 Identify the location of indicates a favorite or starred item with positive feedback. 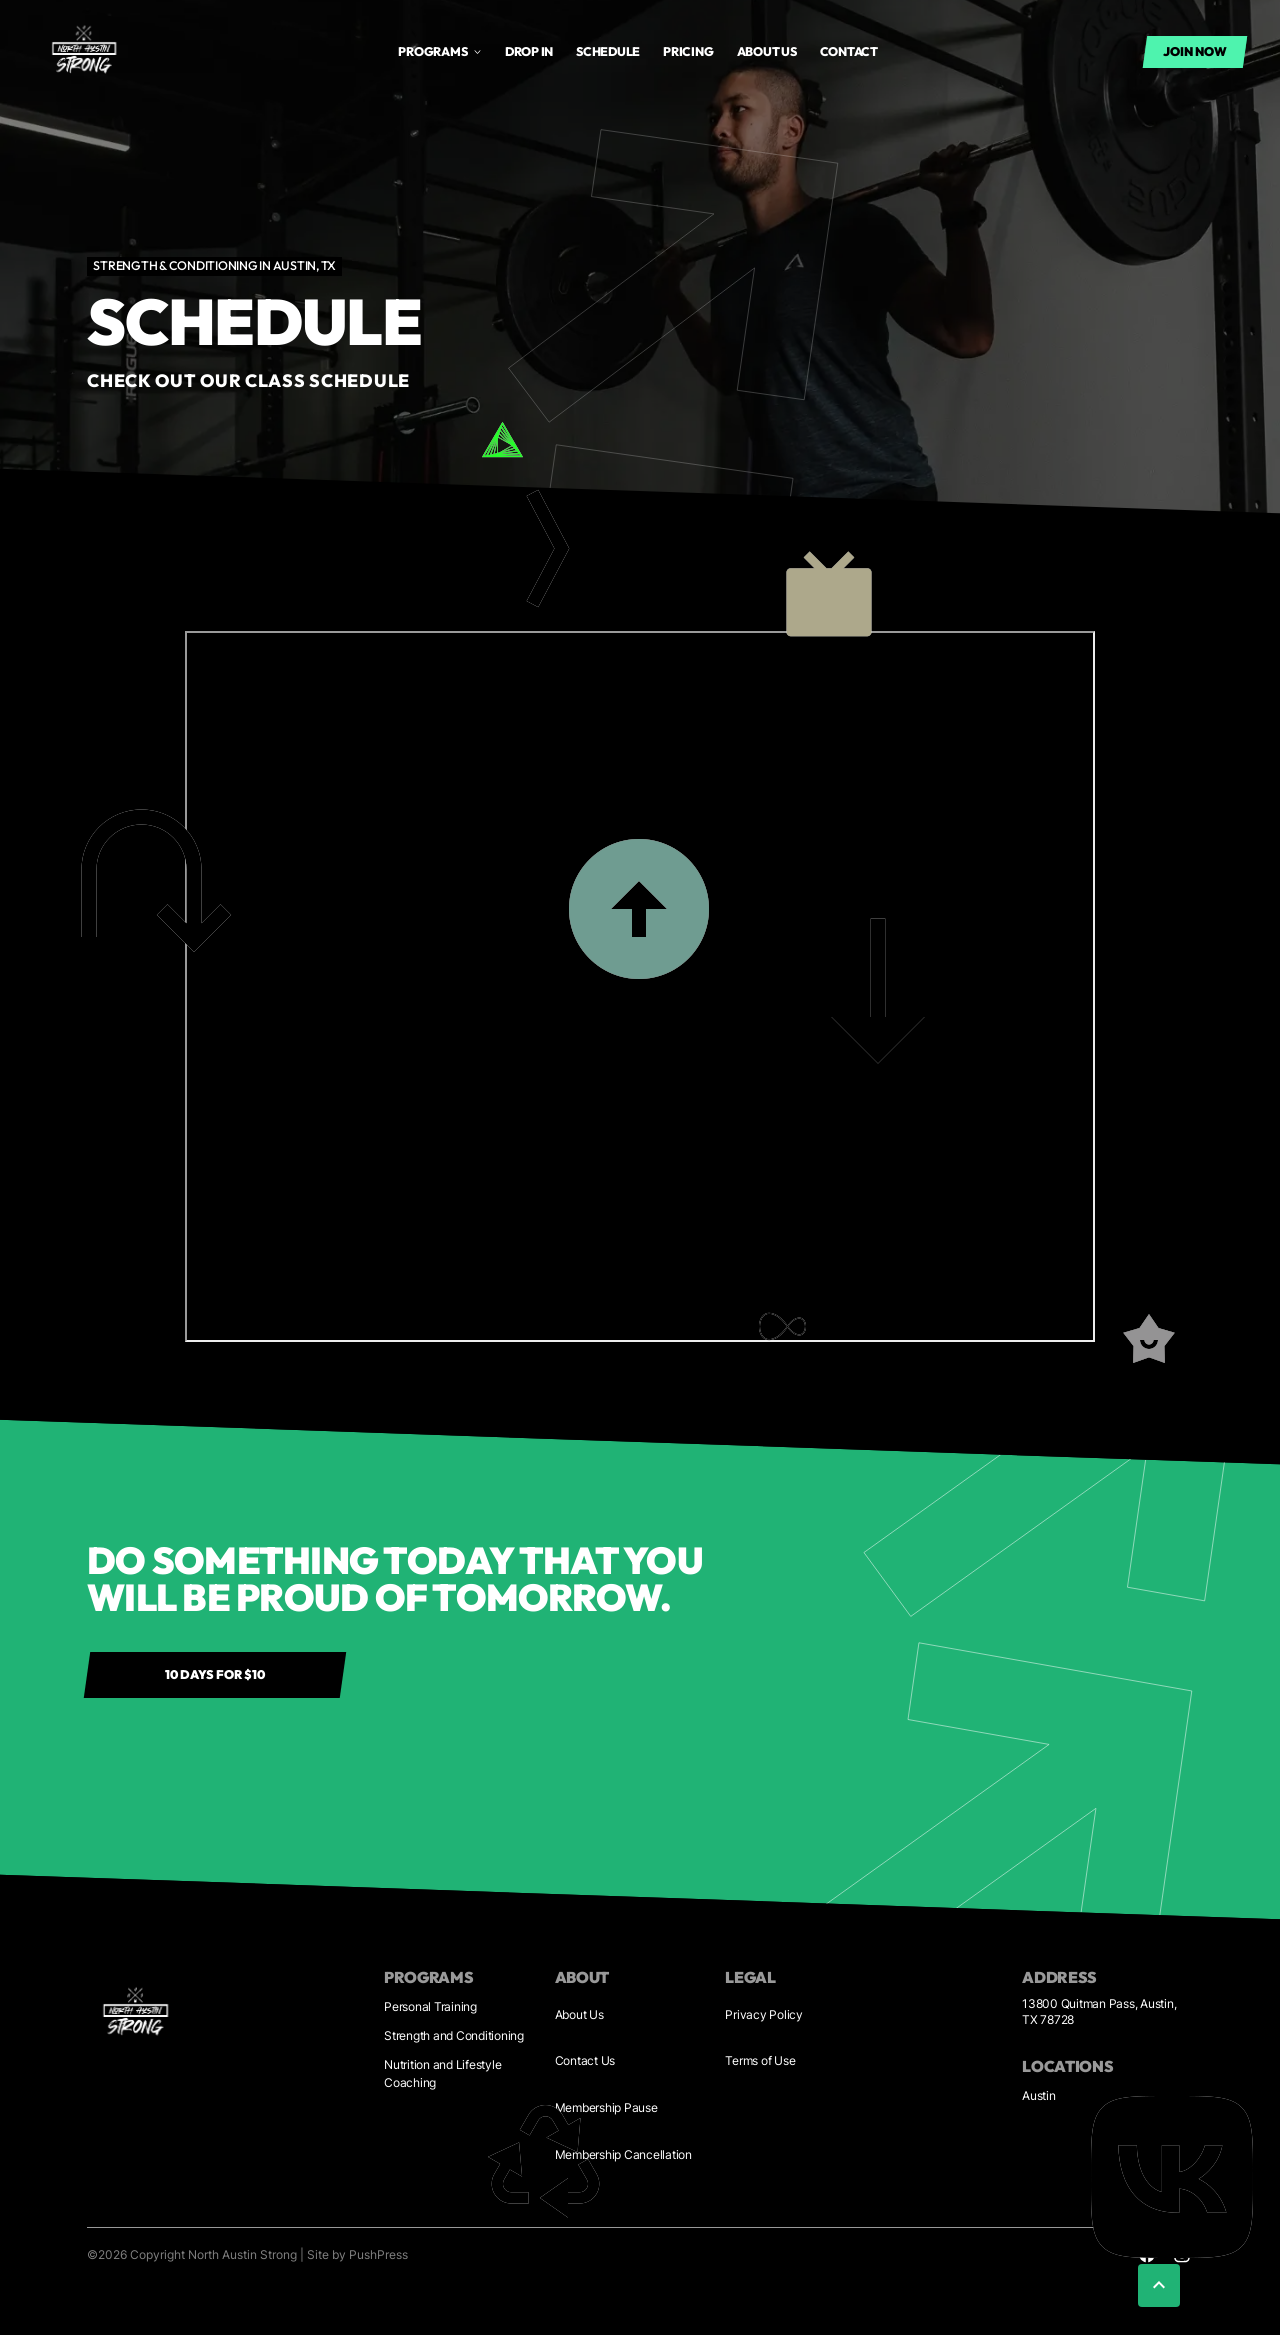
(1149, 1340).